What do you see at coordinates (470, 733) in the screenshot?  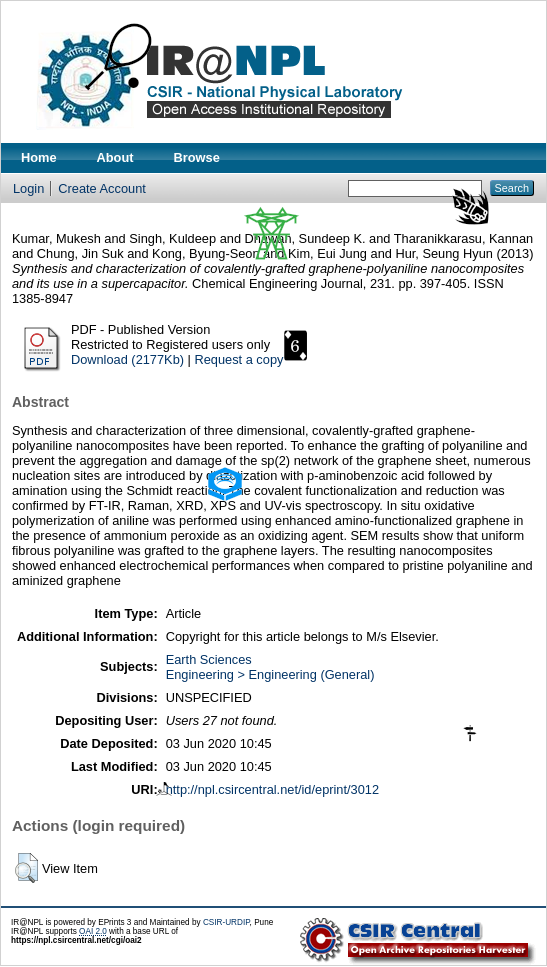 I see `navigate to different game areas or levels` at bounding box center [470, 733].